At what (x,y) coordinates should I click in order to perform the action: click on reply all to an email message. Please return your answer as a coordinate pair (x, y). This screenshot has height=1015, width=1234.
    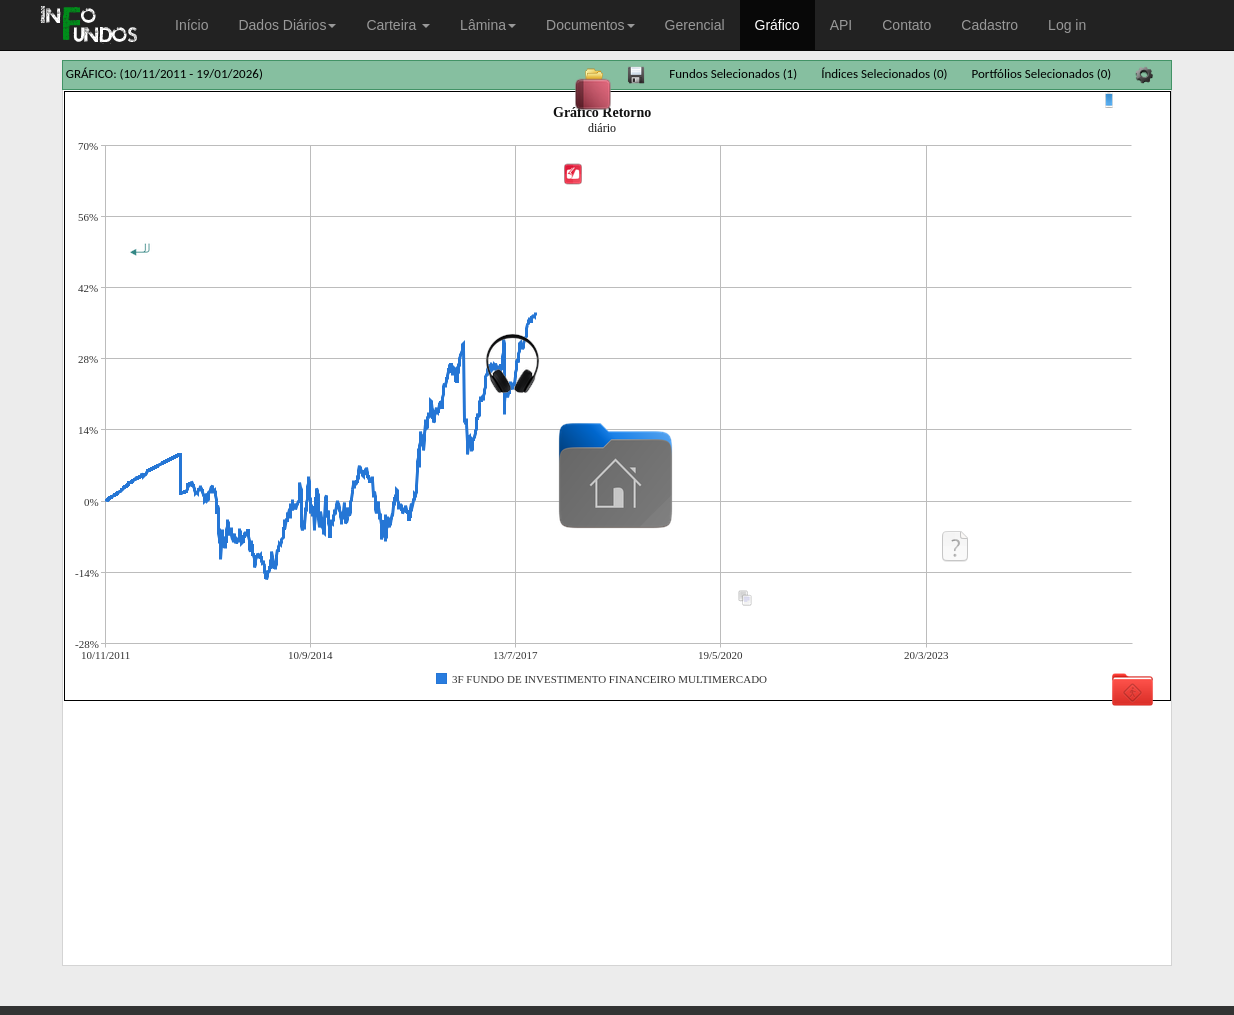
    Looking at the image, I should click on (139, 249).